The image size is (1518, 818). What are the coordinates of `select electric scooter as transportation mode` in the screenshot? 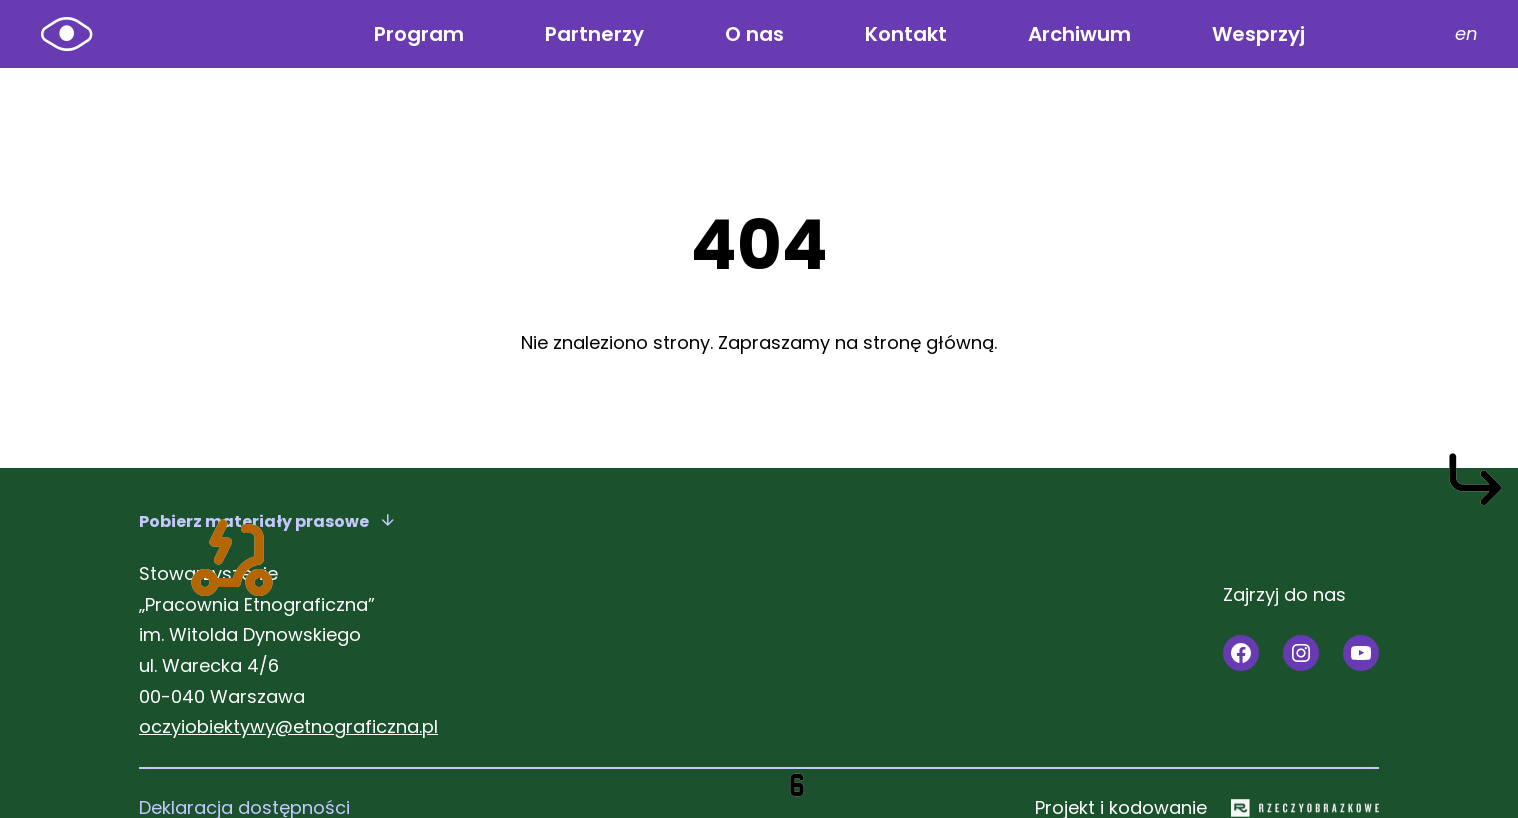 It's located at (232, 560).